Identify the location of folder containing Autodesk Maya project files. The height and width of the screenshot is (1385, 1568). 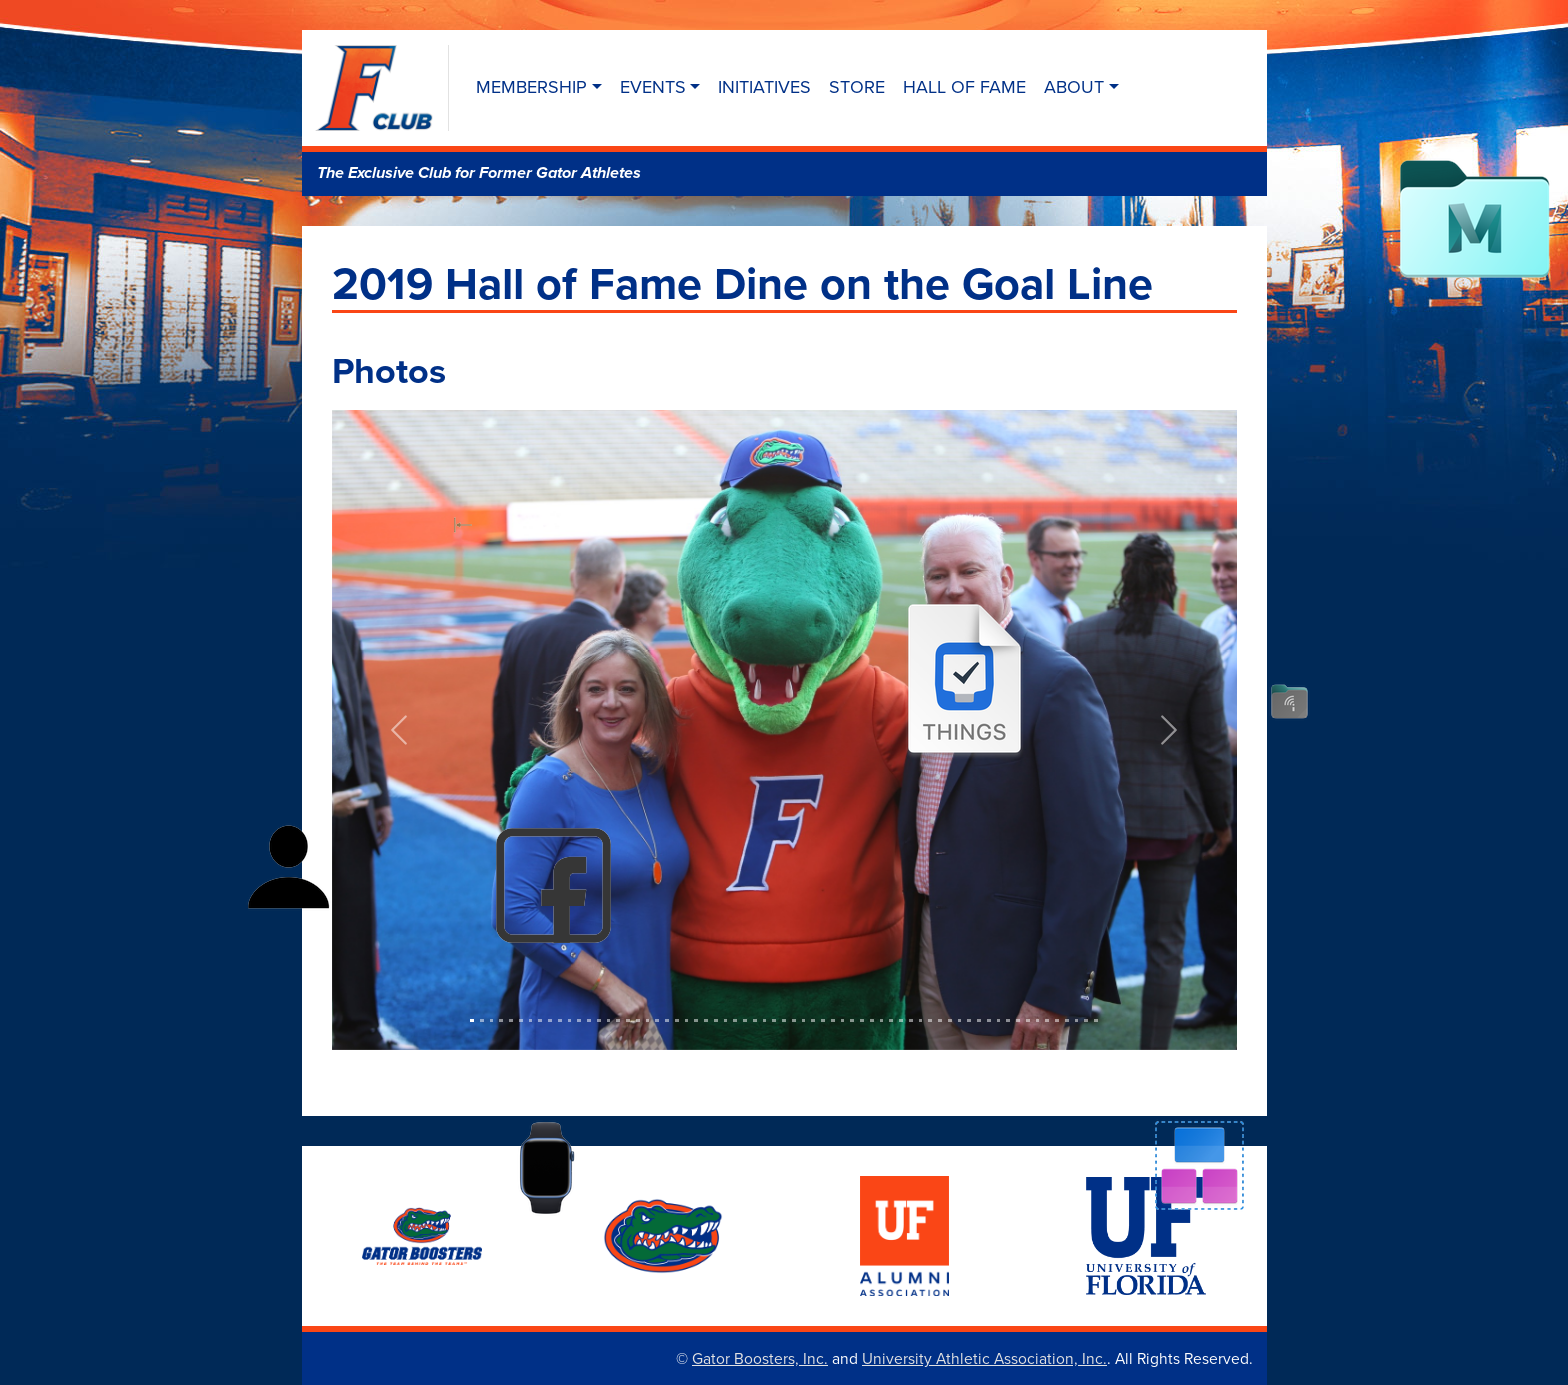
(1474, 223).